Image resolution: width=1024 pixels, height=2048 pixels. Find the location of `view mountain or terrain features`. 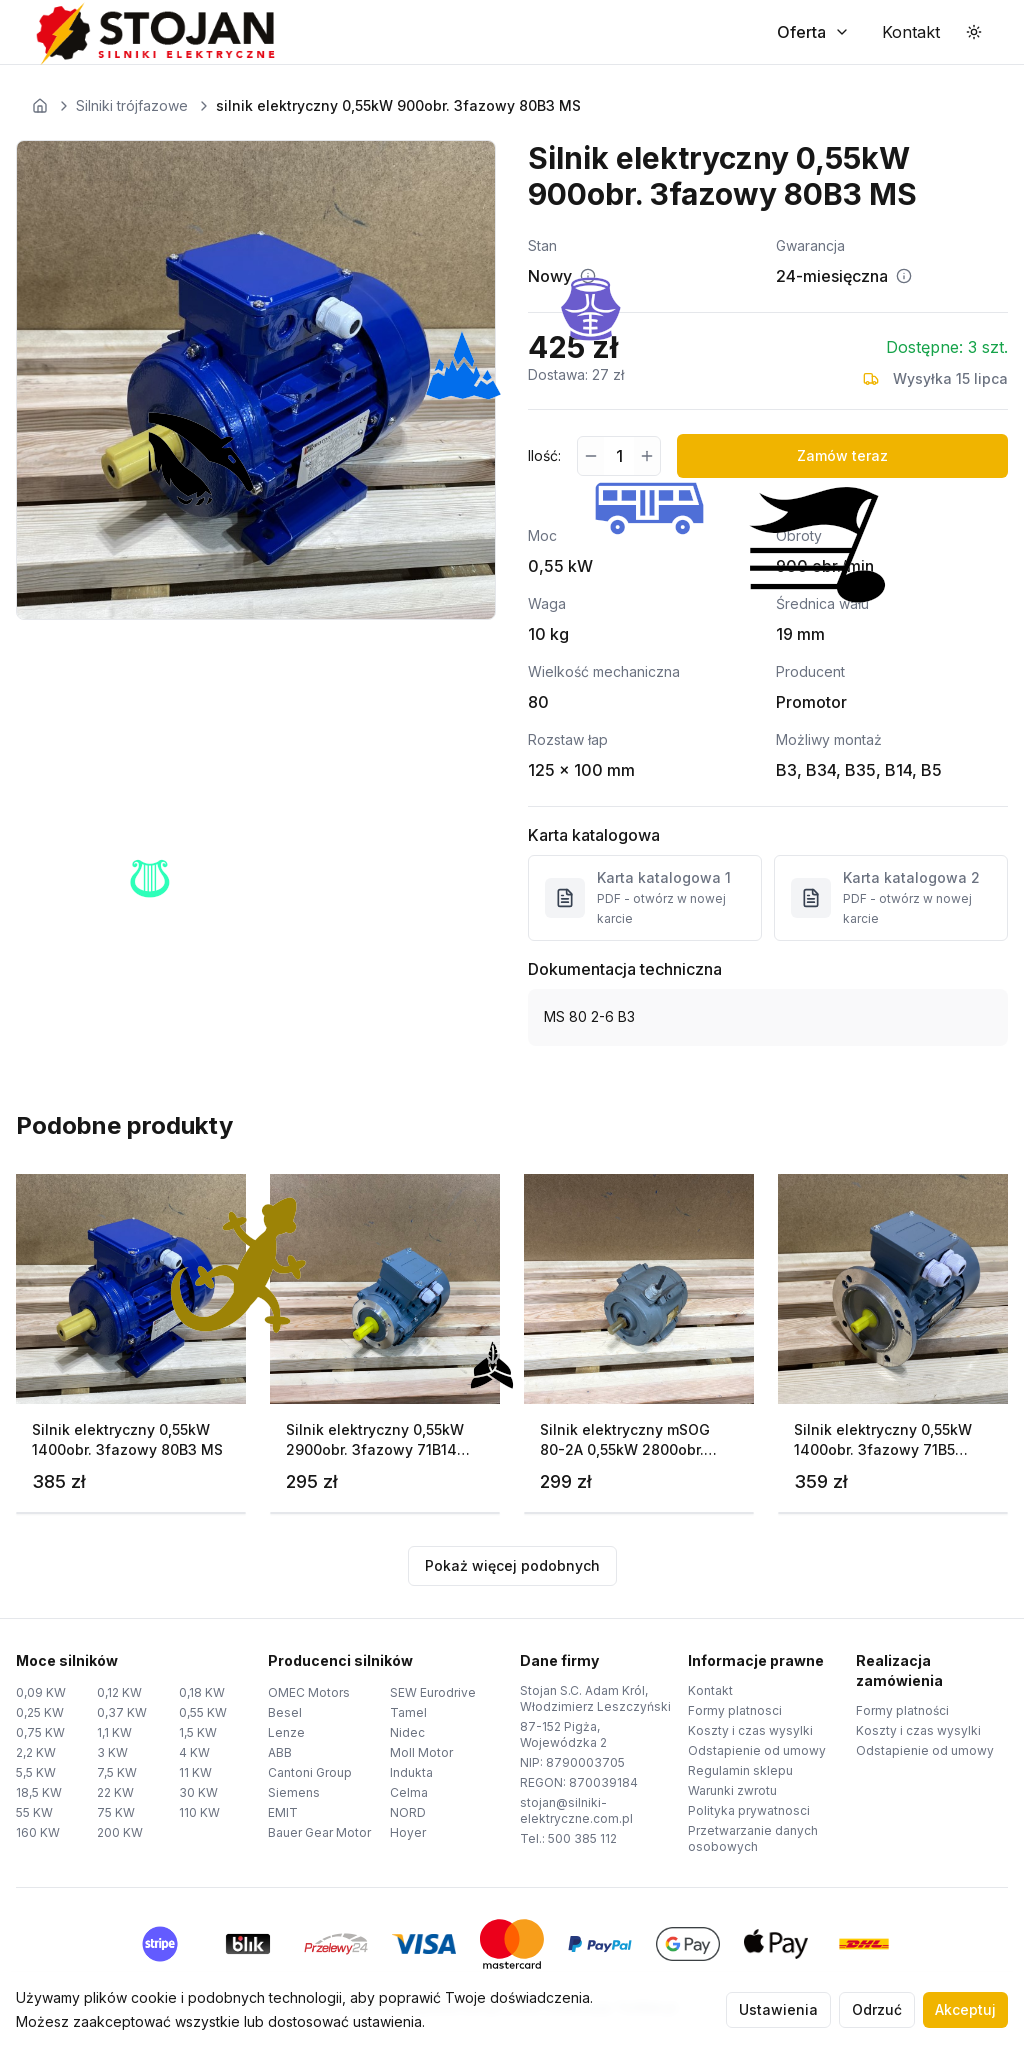

view mountain or terrain features is located at coordinates (463, 368).